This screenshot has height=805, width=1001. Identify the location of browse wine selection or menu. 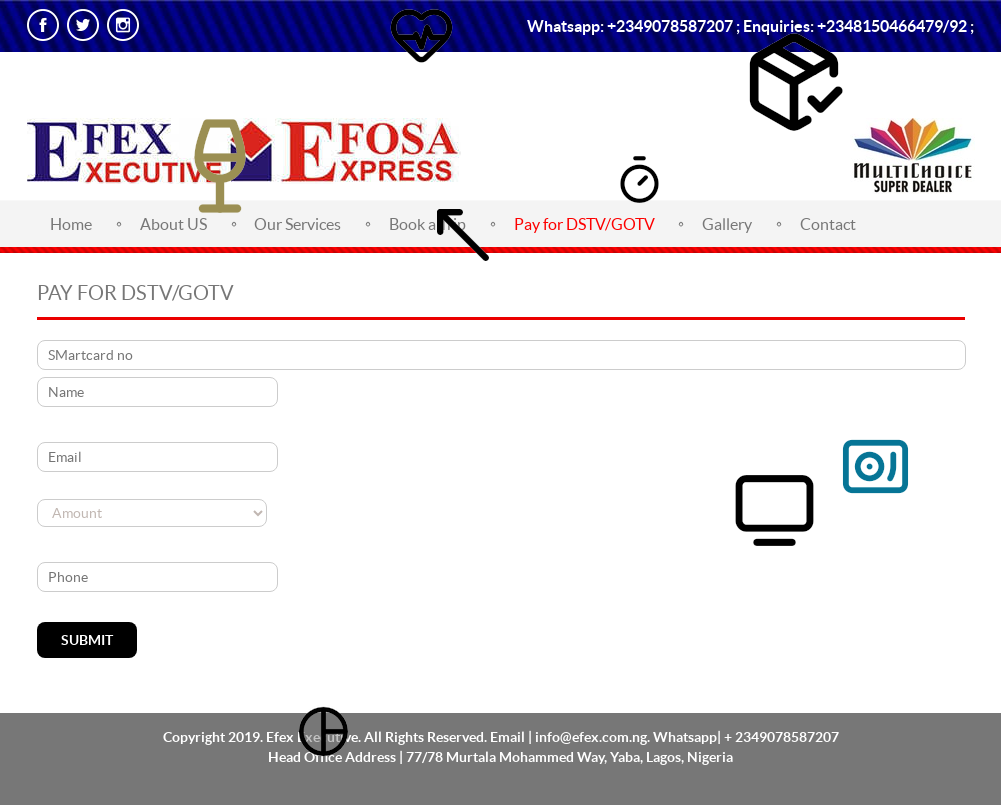
(220, 166).